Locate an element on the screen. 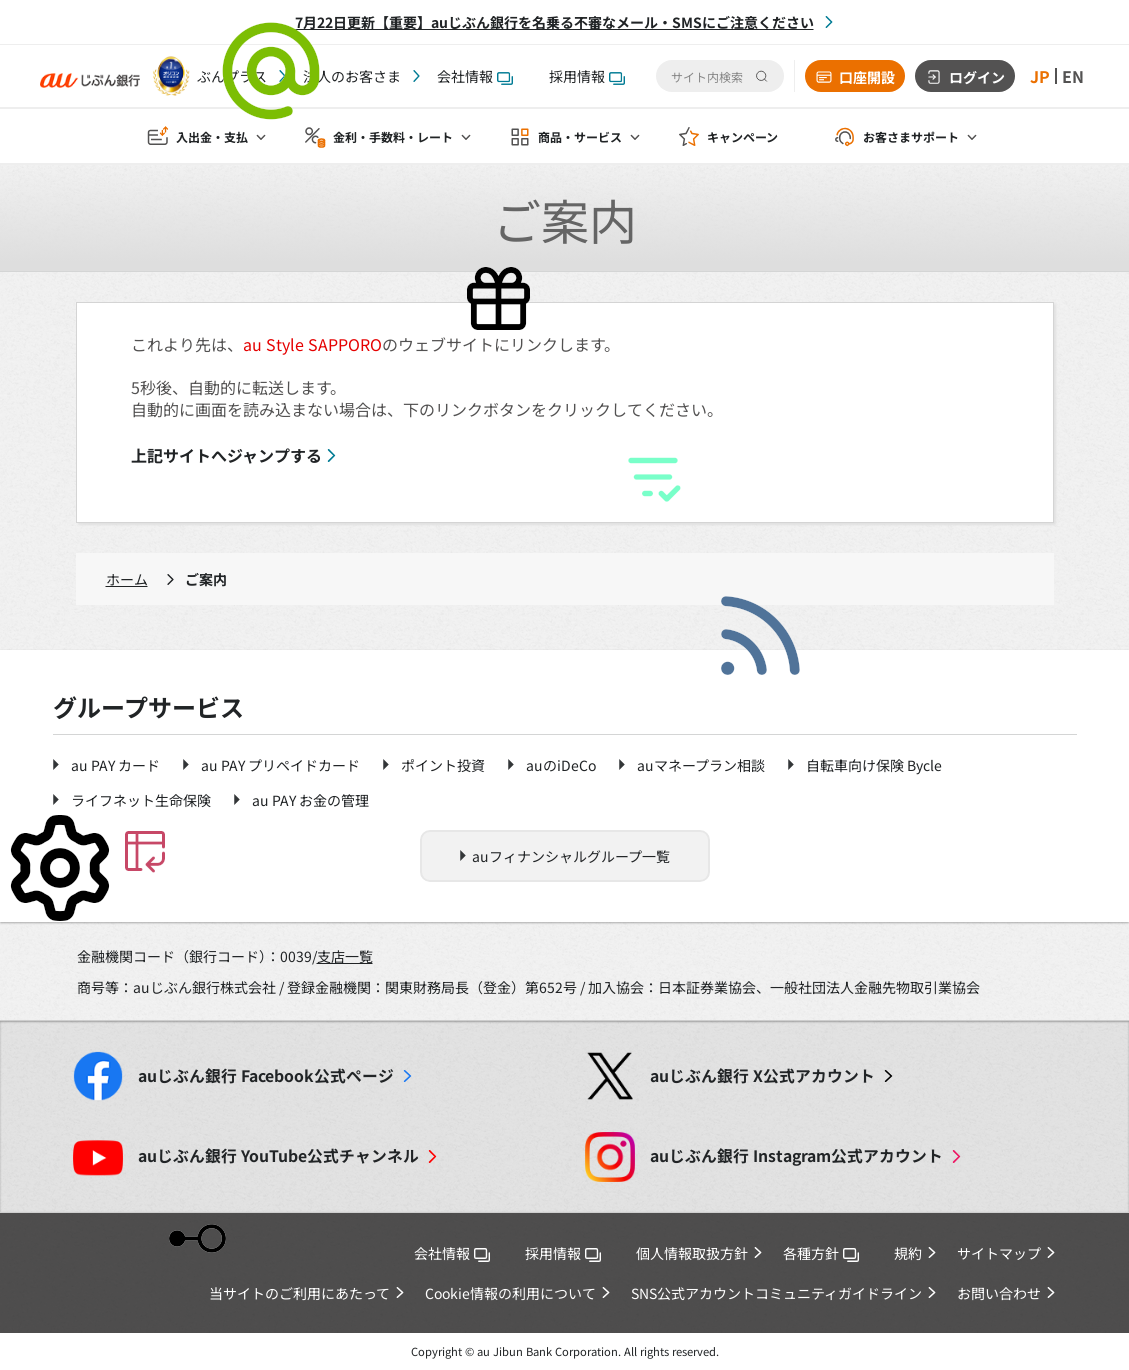 This screenshot has height=1370, width=1129. pivot data by column in a table or spreadsheet is located at coordinates (145, 851).